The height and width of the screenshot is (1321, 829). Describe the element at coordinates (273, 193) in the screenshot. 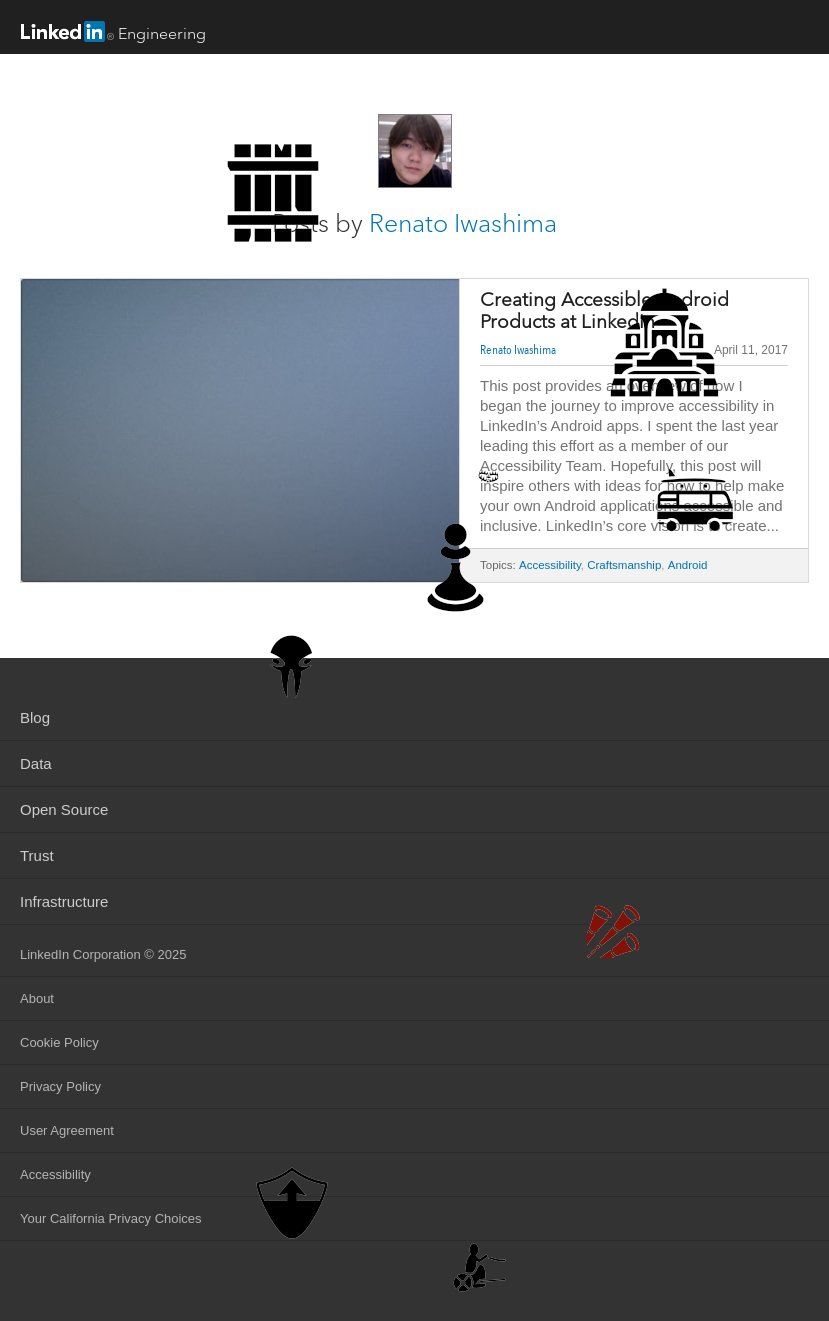

I see `wood or lumber resources in inventory` at that location.